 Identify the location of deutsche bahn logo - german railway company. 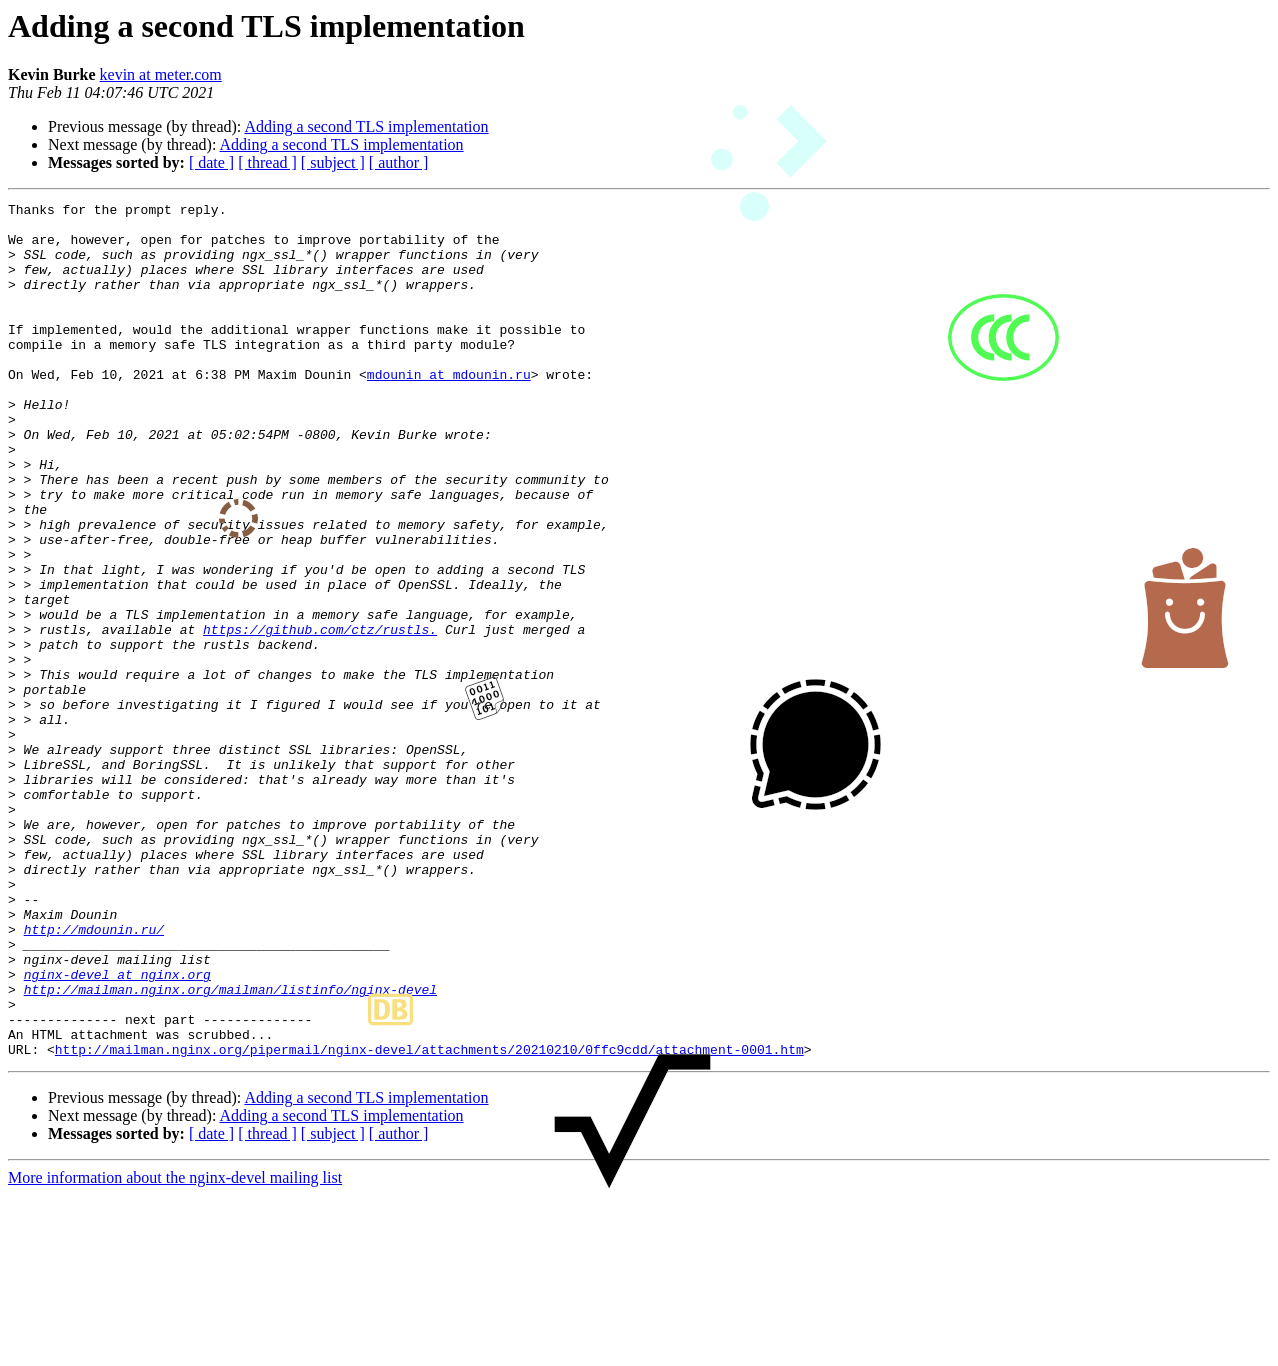
(390, 1009).